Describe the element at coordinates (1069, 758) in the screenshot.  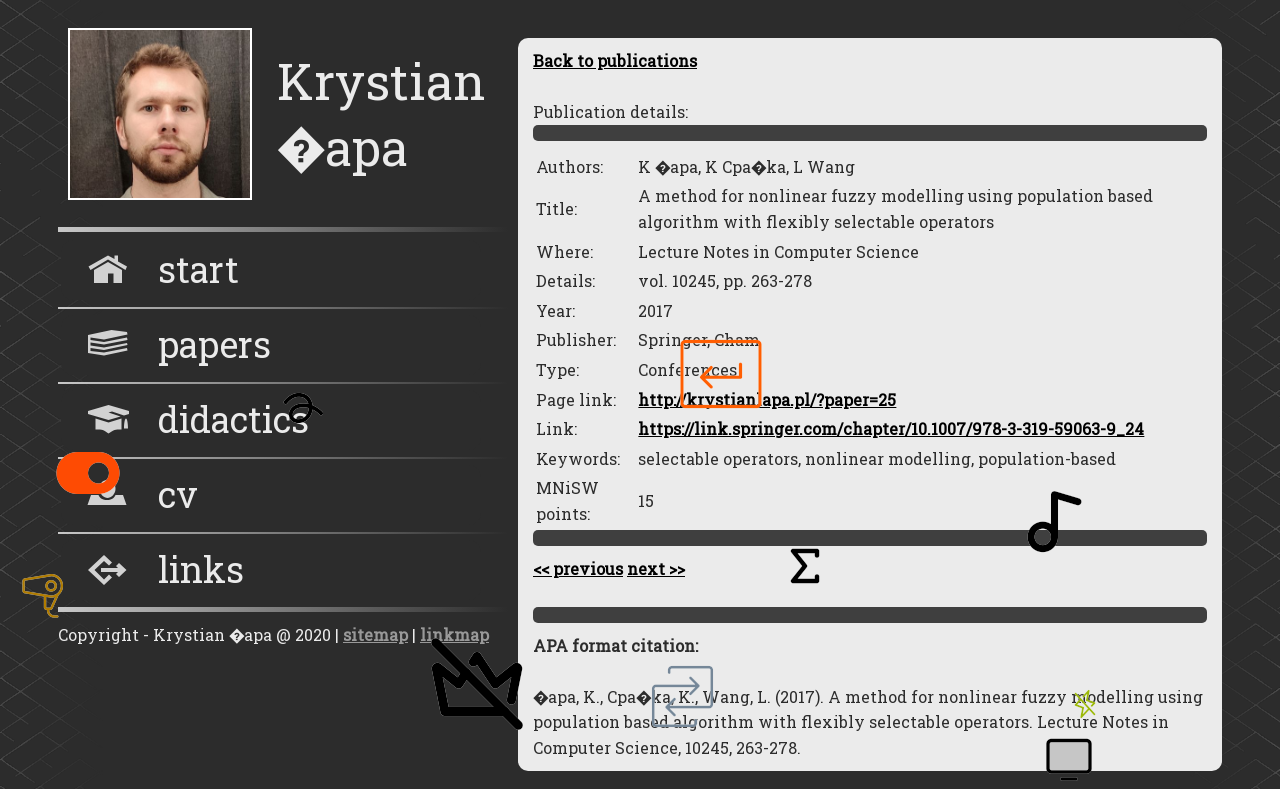
I see `view on desktop display` at that location.